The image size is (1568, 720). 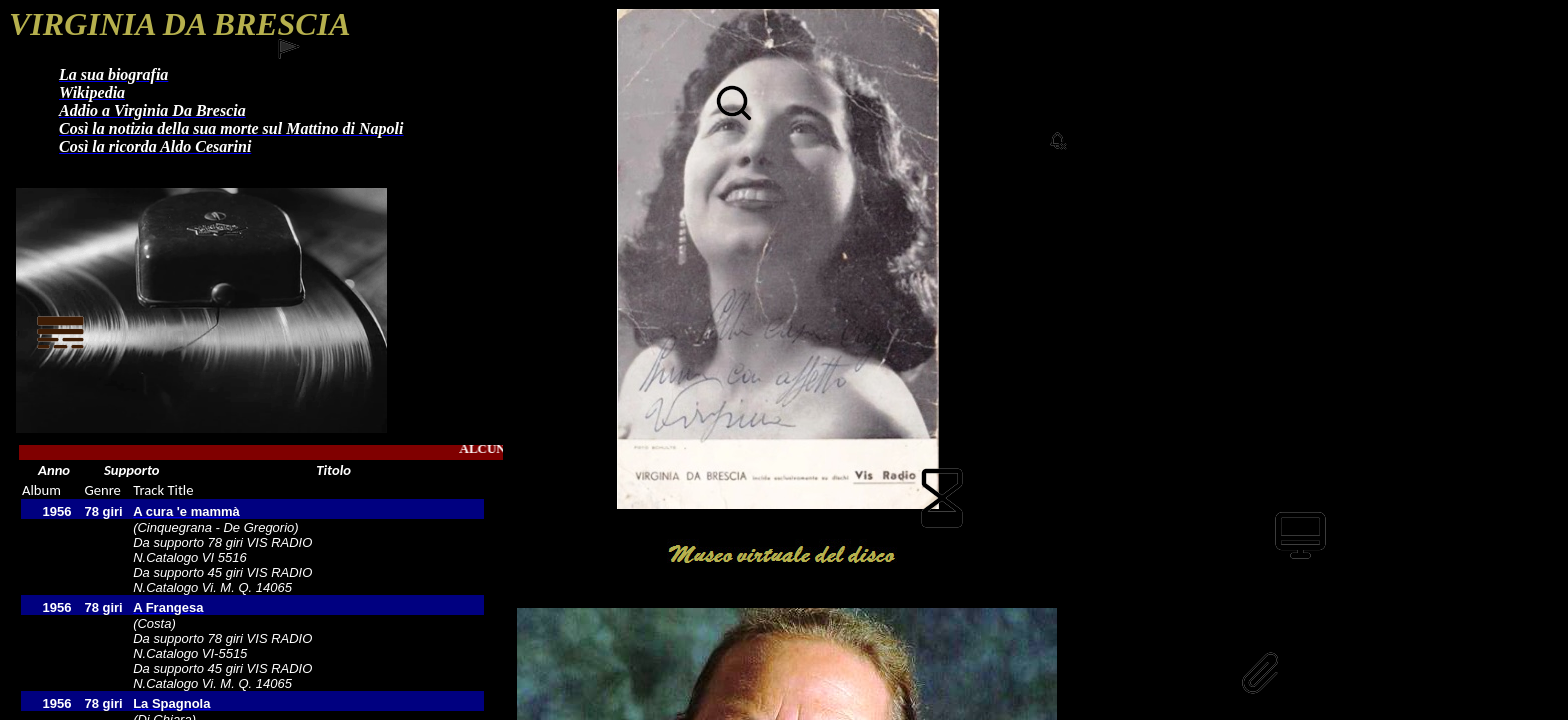 I want to click on adjust gradient or color fill settings, so click(x=60, y=332).